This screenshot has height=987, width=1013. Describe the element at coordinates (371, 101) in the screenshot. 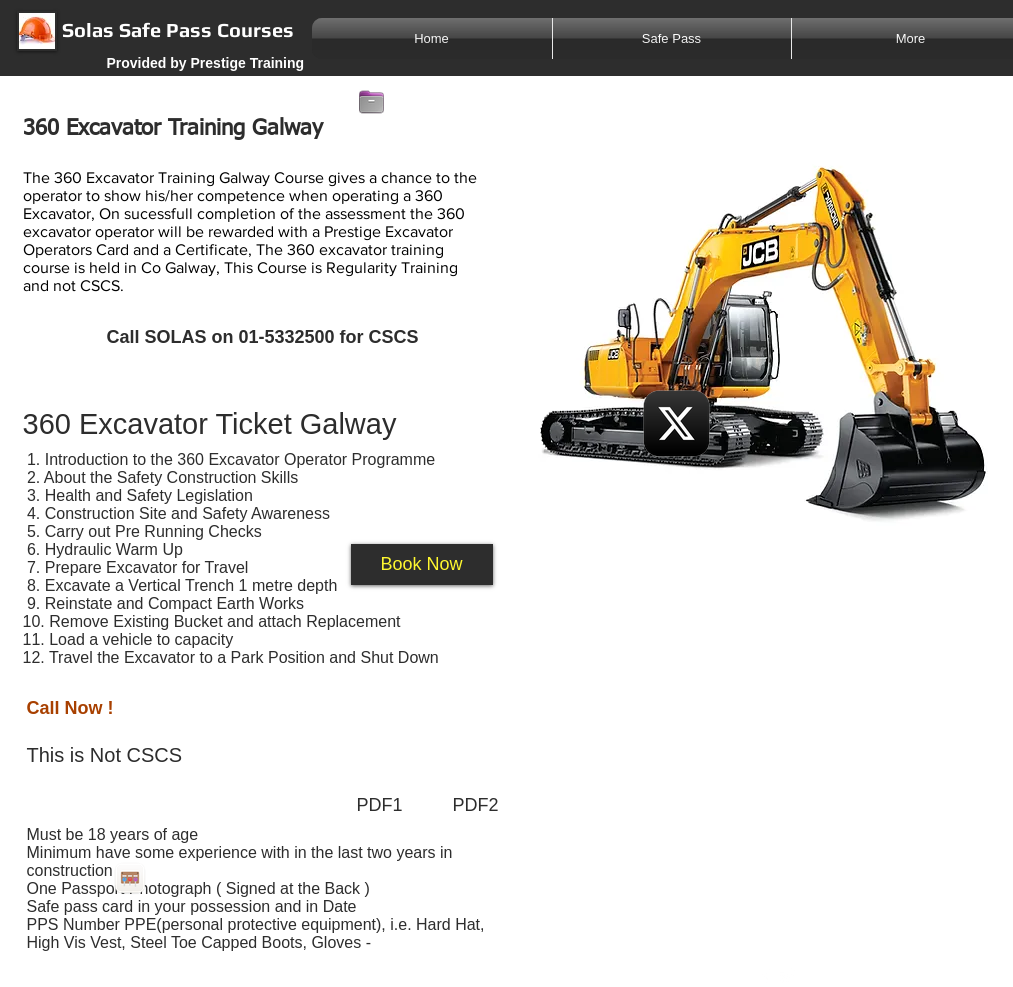

I see `open the file manager application` at that location.